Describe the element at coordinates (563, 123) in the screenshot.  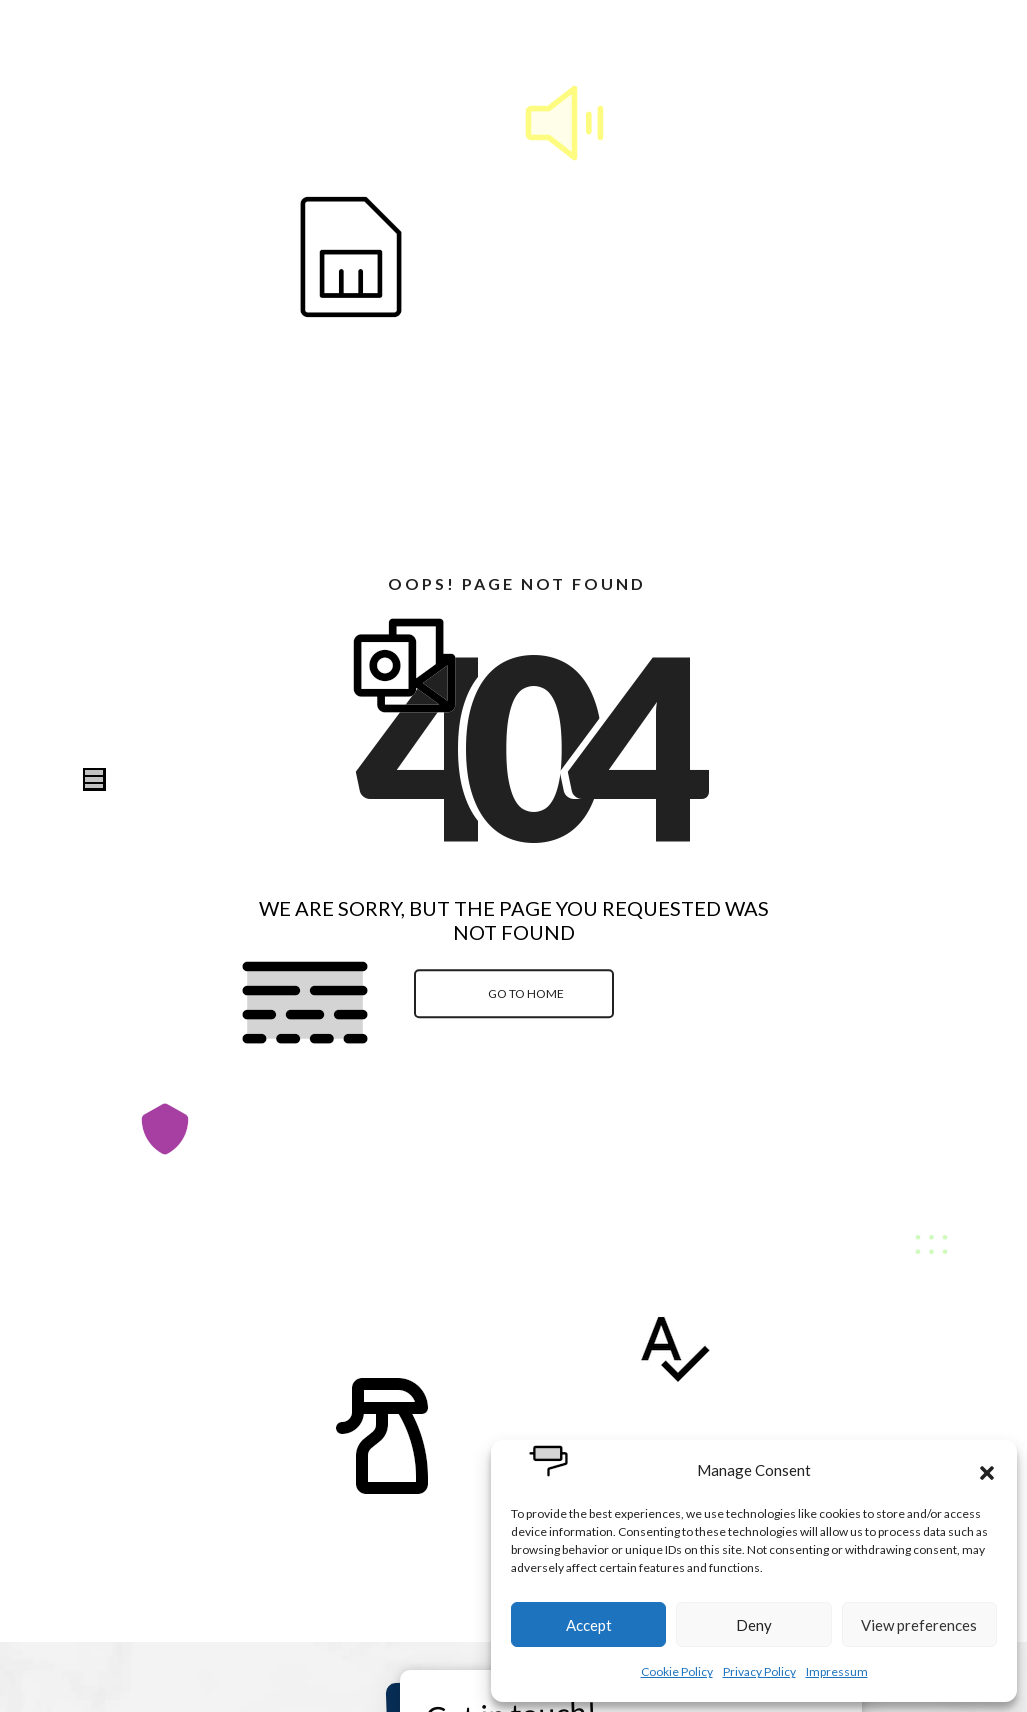
I see `volume set to high` at that location.